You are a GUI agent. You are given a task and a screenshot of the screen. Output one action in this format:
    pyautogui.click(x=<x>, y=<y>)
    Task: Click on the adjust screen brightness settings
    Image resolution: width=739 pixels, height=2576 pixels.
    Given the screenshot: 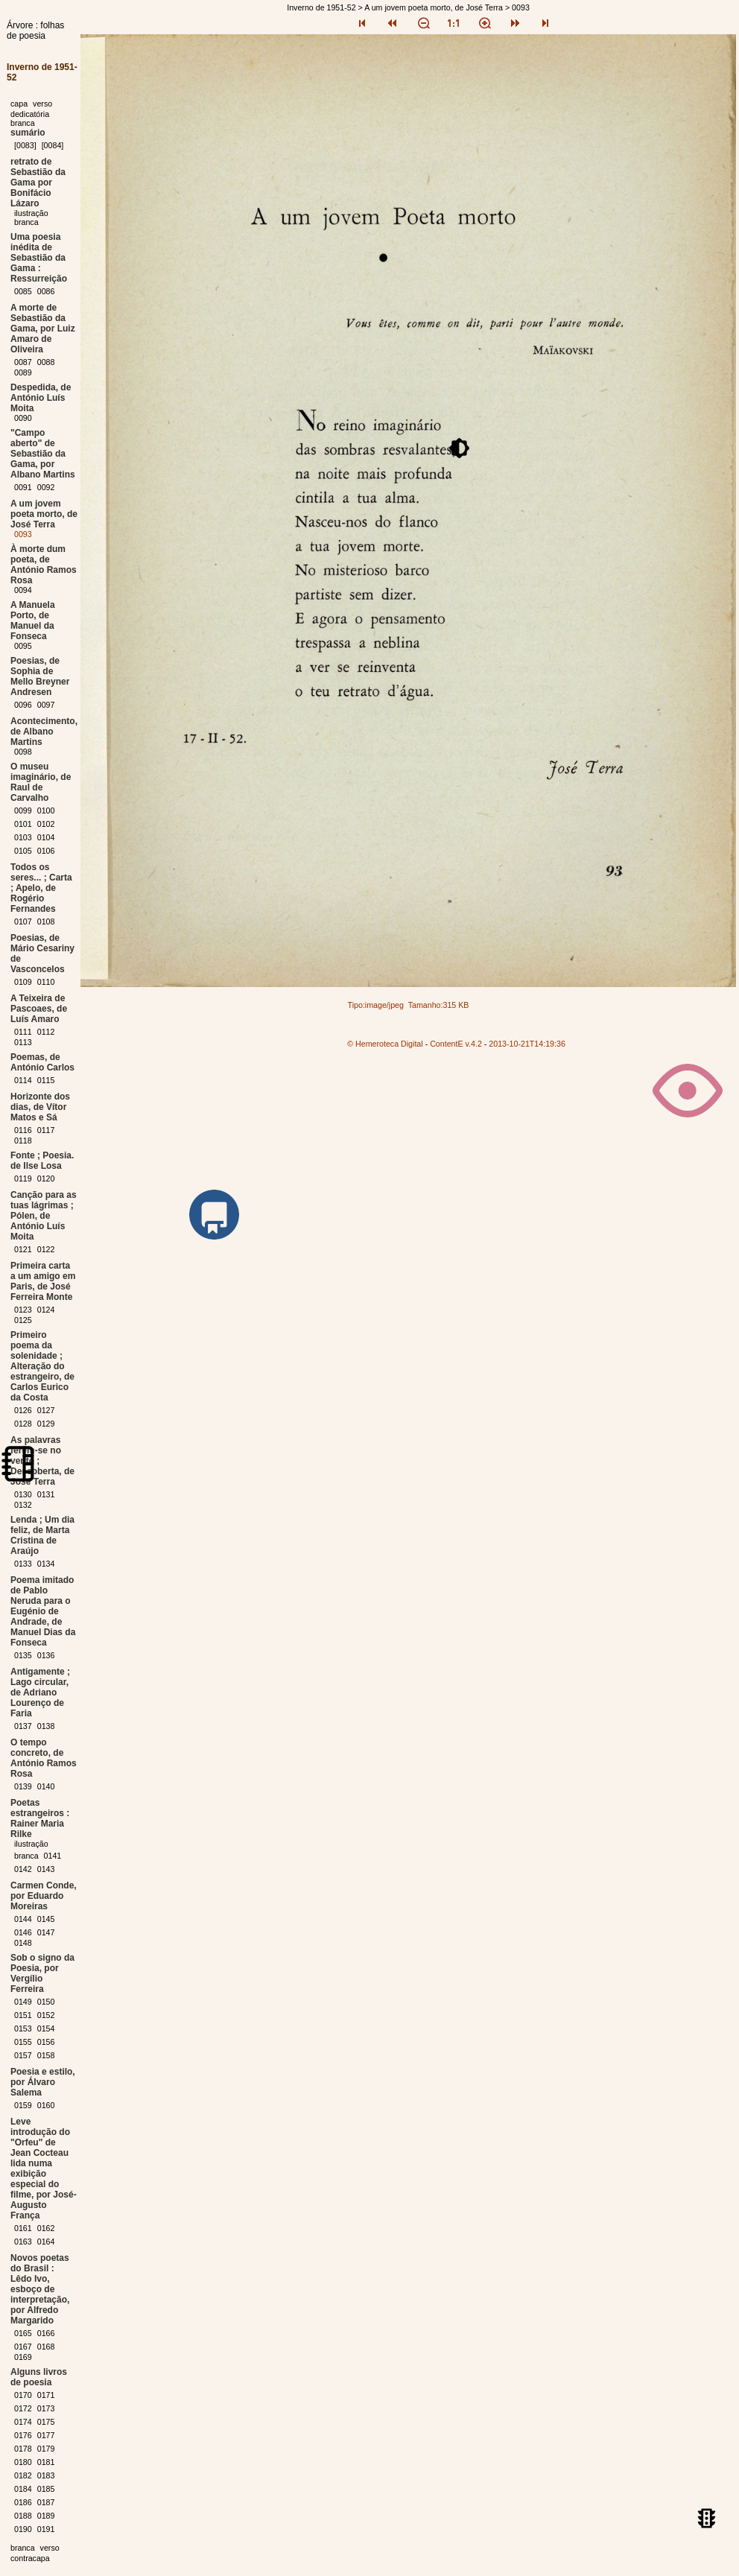 What is the action you would take?
    pyautogui.click(x=459, y=448)
    